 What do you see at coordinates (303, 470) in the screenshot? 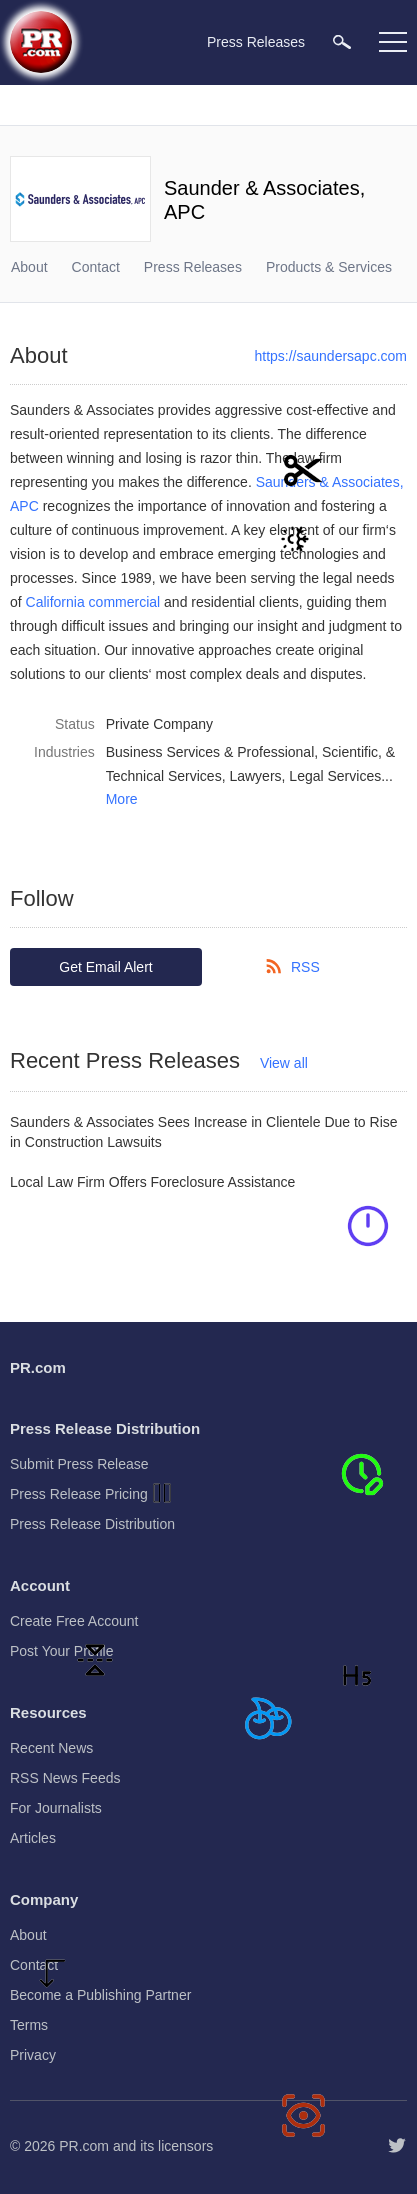
I see `cut selected content to clipboard` at bounding box center [303, 470].